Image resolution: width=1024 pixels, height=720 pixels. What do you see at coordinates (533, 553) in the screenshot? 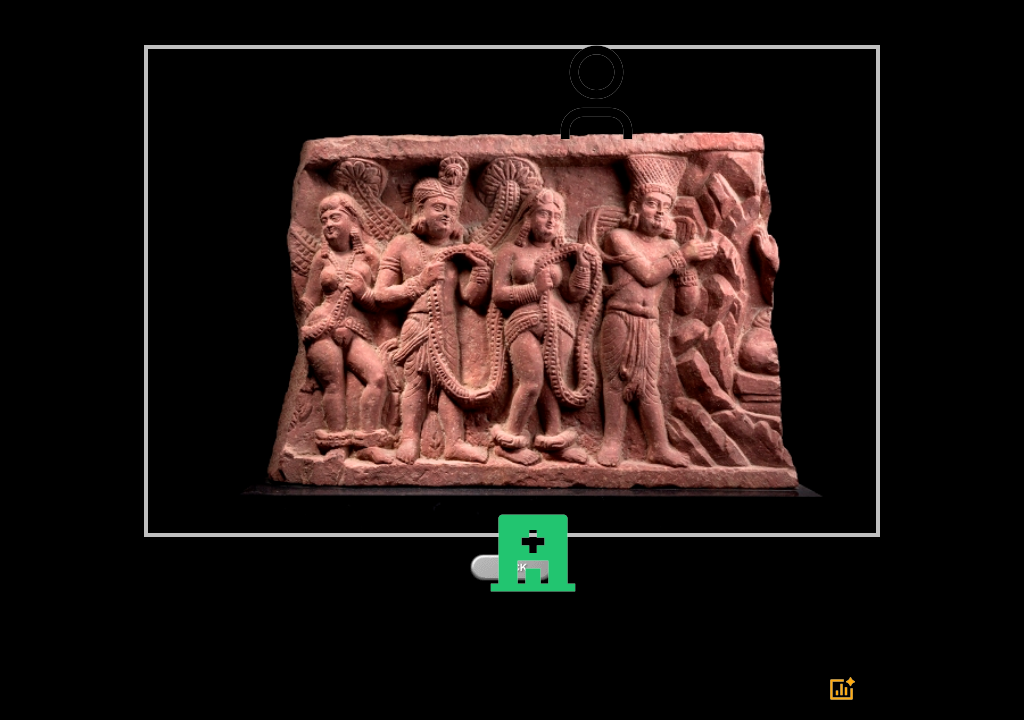
I see `find nearby hospitals` at bounding box center [533, 553].